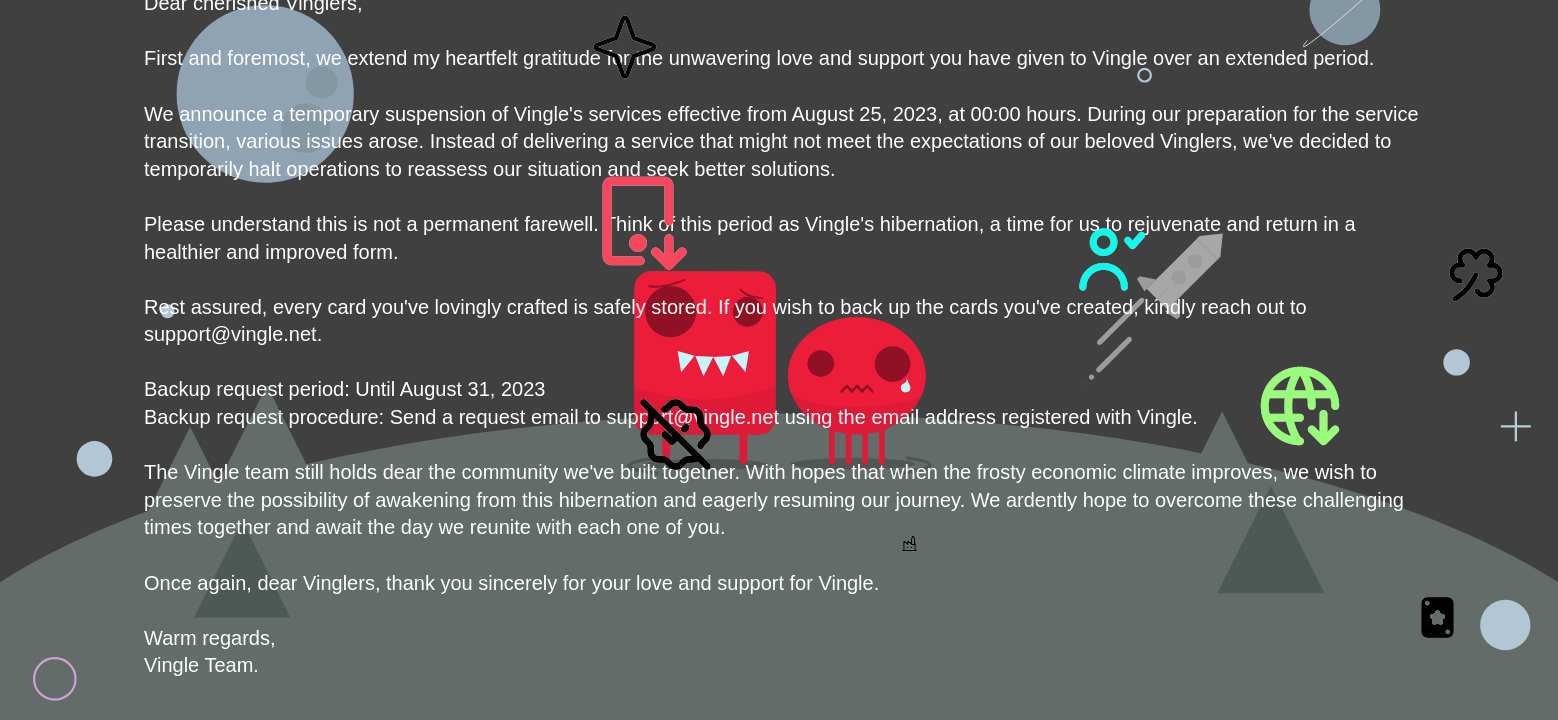 This screenshot has height=720, width=1558. I want to click on discount or promotion unavailable, so click(675, 434).